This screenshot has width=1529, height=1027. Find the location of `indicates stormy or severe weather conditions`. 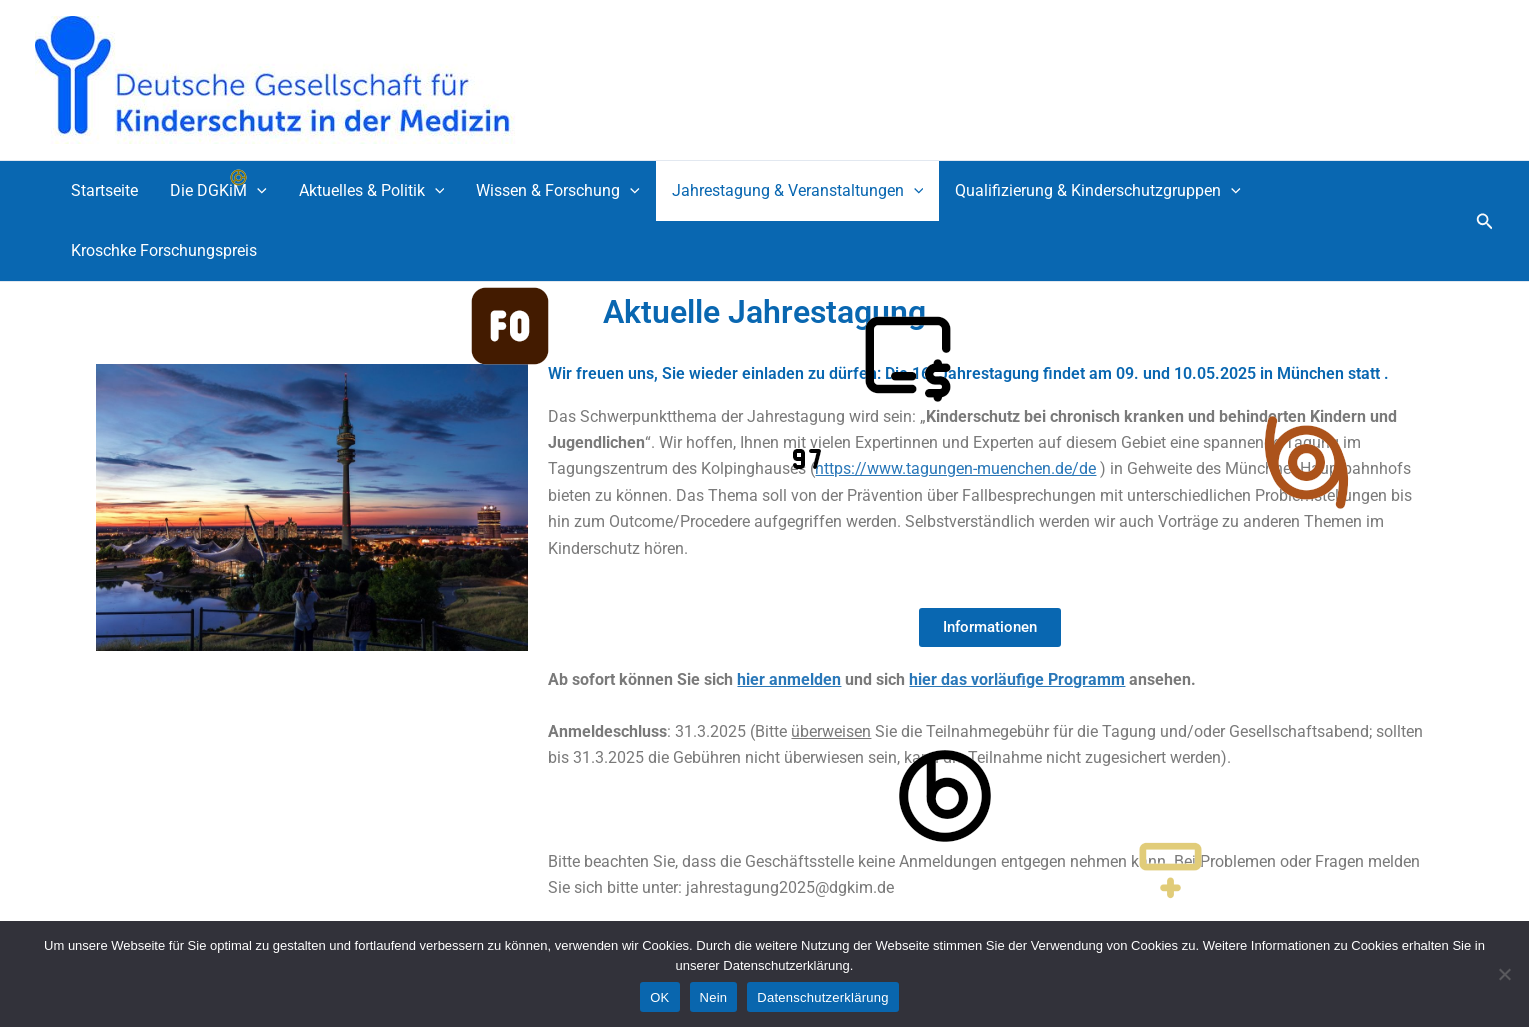

indicates stormy or severe weather conditions is located at coordinates (1306, 462).